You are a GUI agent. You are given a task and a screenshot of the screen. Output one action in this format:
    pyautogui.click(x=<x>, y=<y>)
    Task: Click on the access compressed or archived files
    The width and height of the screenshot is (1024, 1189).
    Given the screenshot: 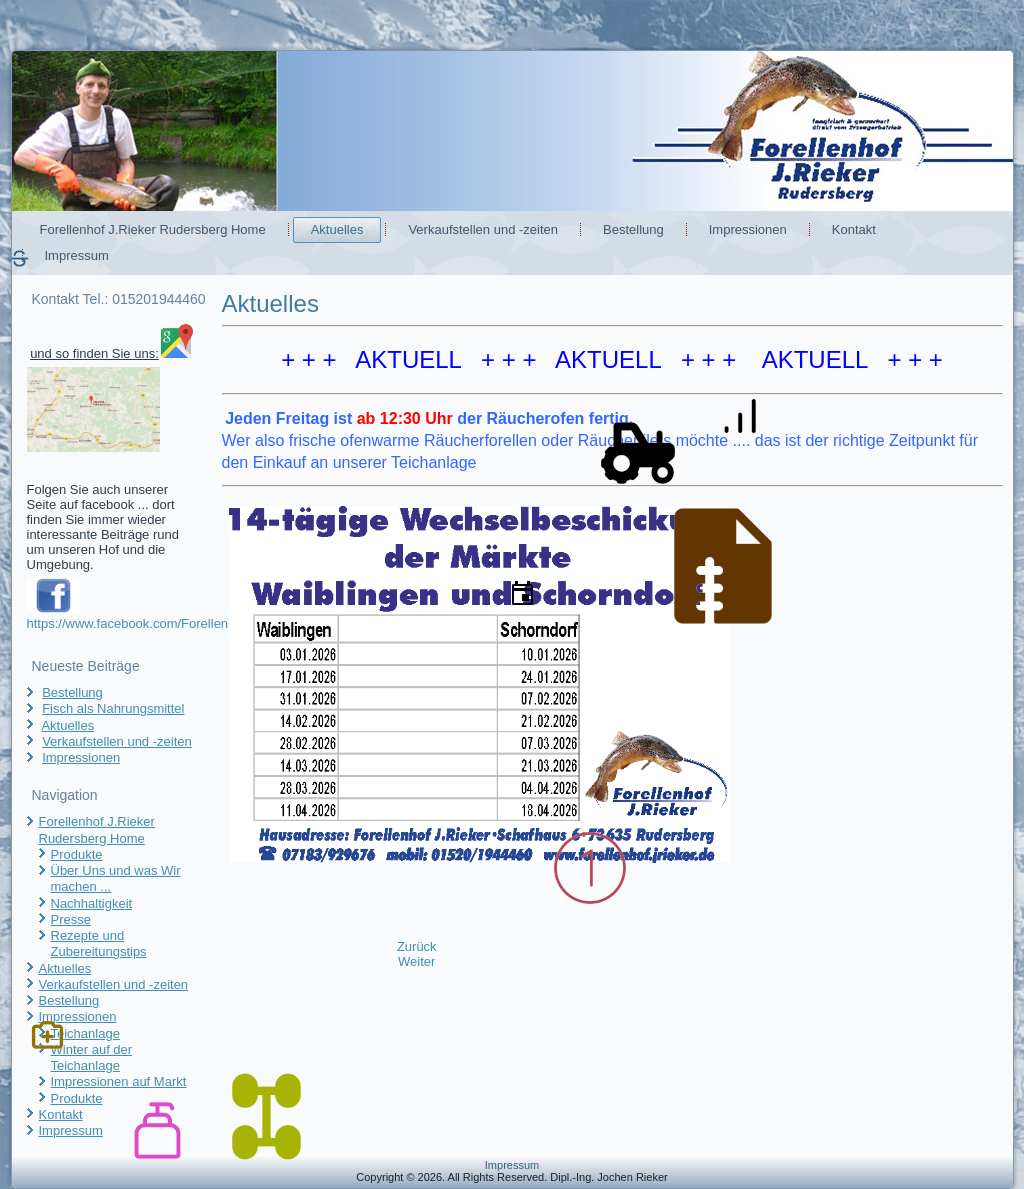 What is the action you would take?
    pyautogui.click(x=723, y=566)
    